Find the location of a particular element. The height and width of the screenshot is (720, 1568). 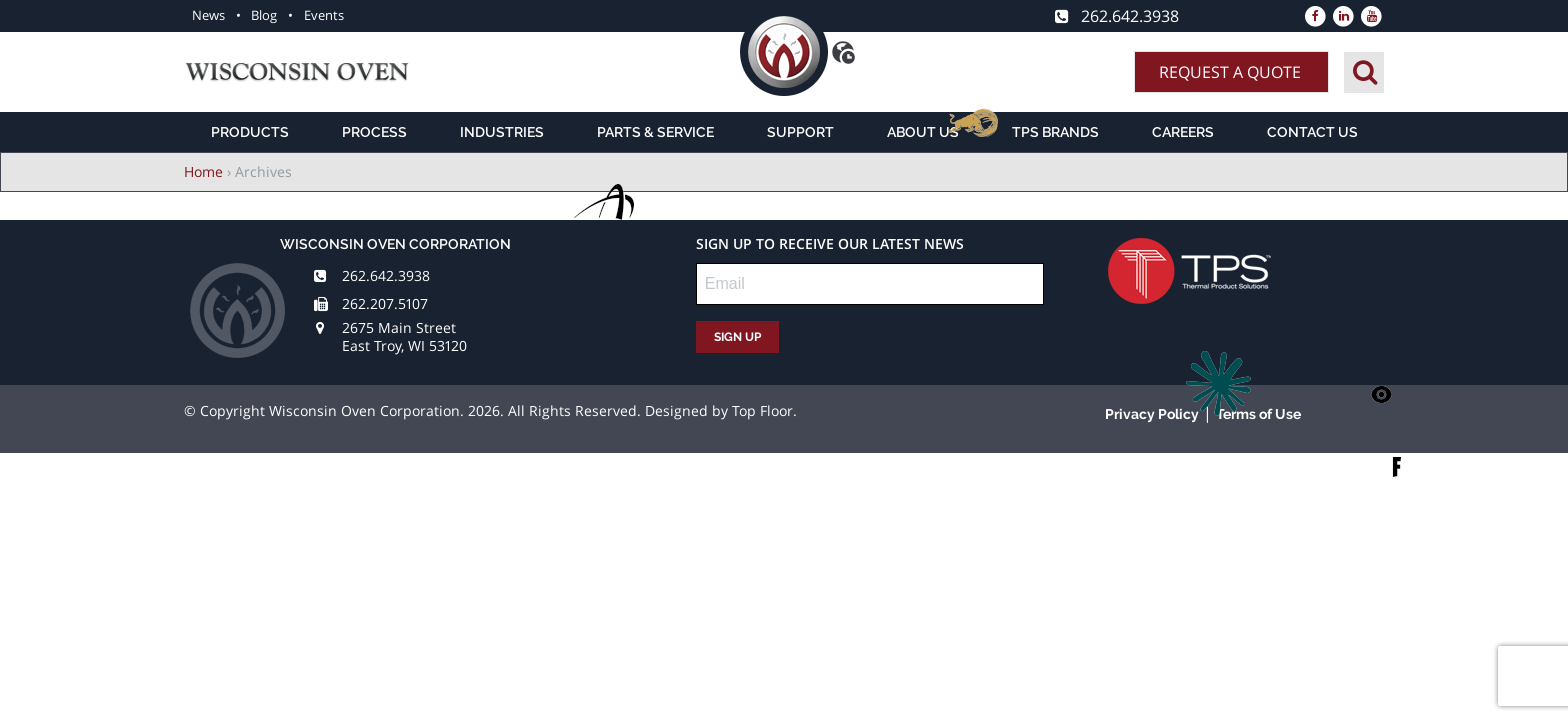

open the Claude AI assistant app is located at coordinates (1218, 383).